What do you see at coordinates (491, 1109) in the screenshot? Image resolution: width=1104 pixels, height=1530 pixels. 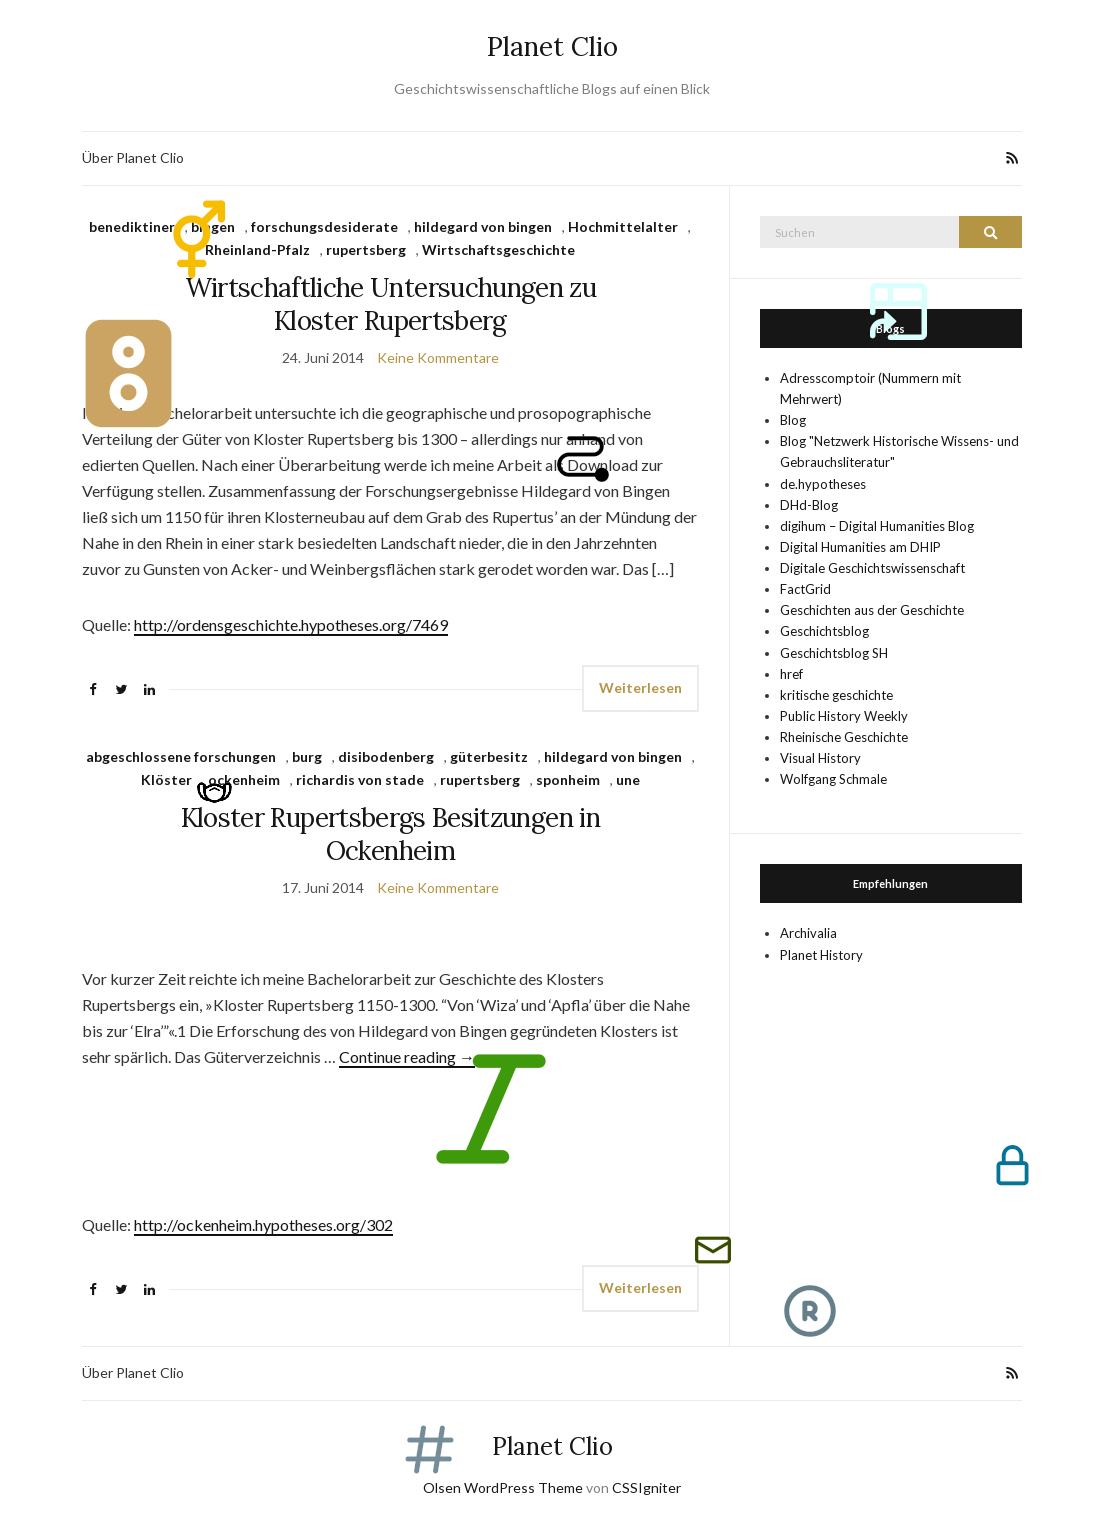 I see `apply italic formatting to selected text` at bounding box center [491, 1109].